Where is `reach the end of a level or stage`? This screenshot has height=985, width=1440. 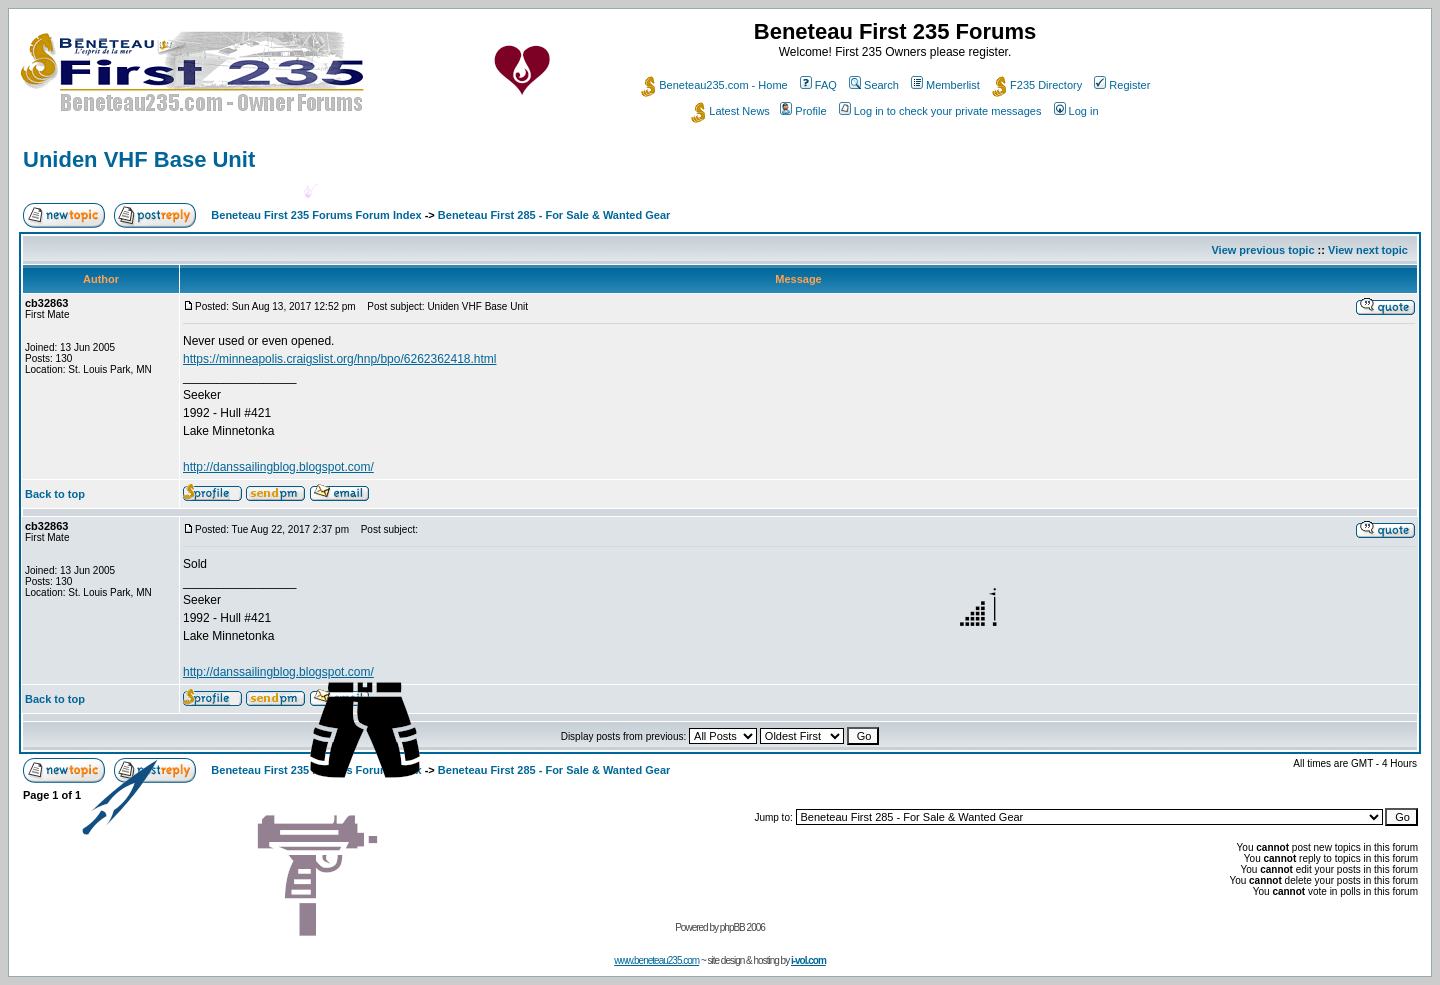 reach the end of a level or stage is located at coordinates (979, 607).